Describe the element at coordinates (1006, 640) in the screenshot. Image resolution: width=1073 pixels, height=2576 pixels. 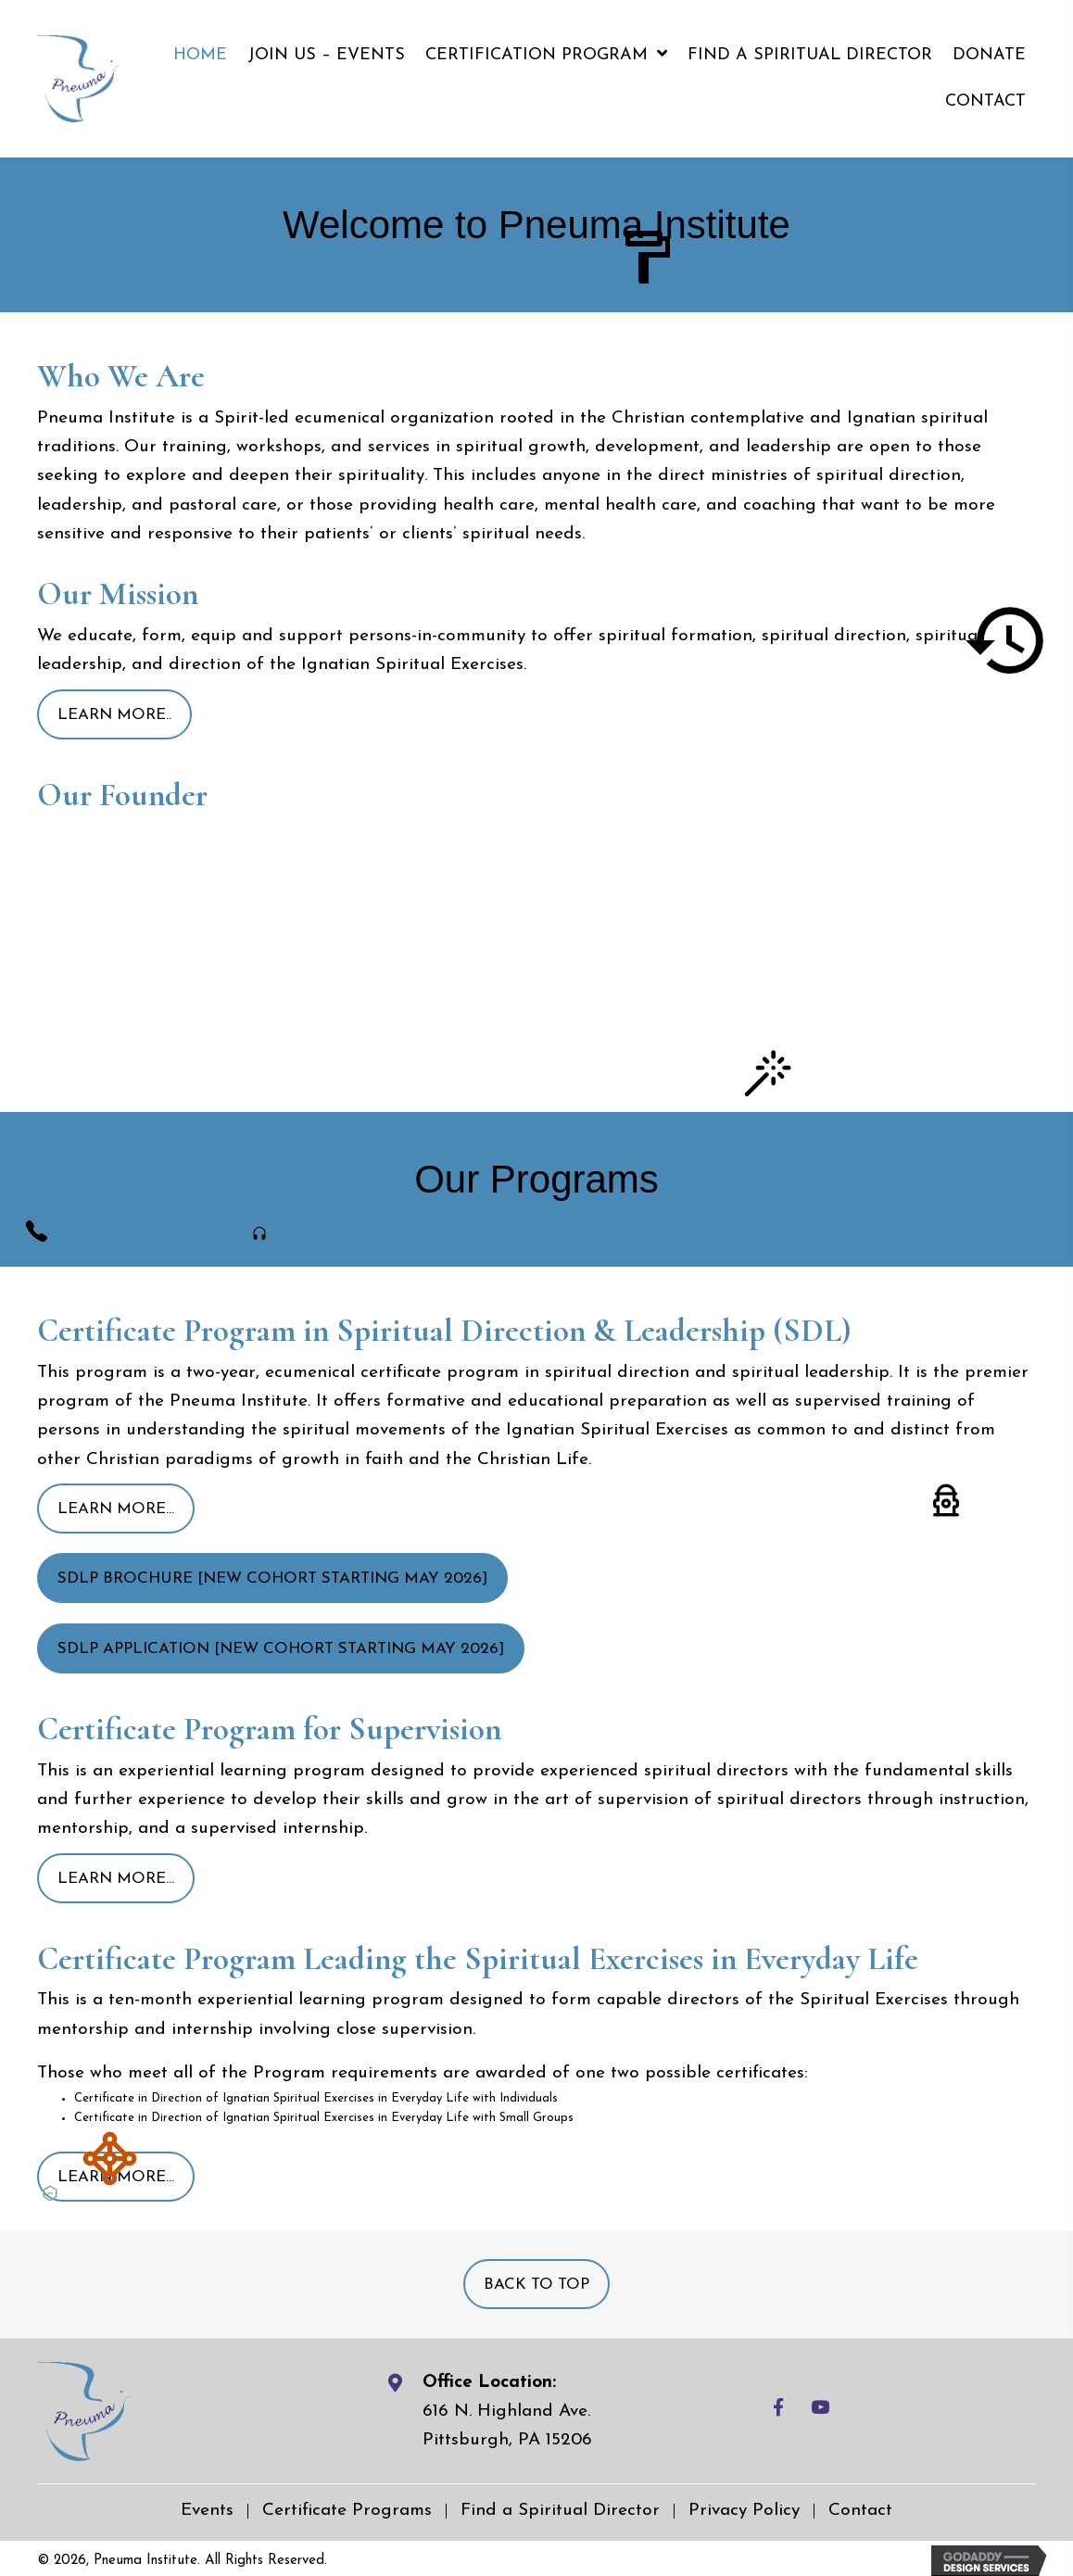
I see `restore to a previous version` at that location.